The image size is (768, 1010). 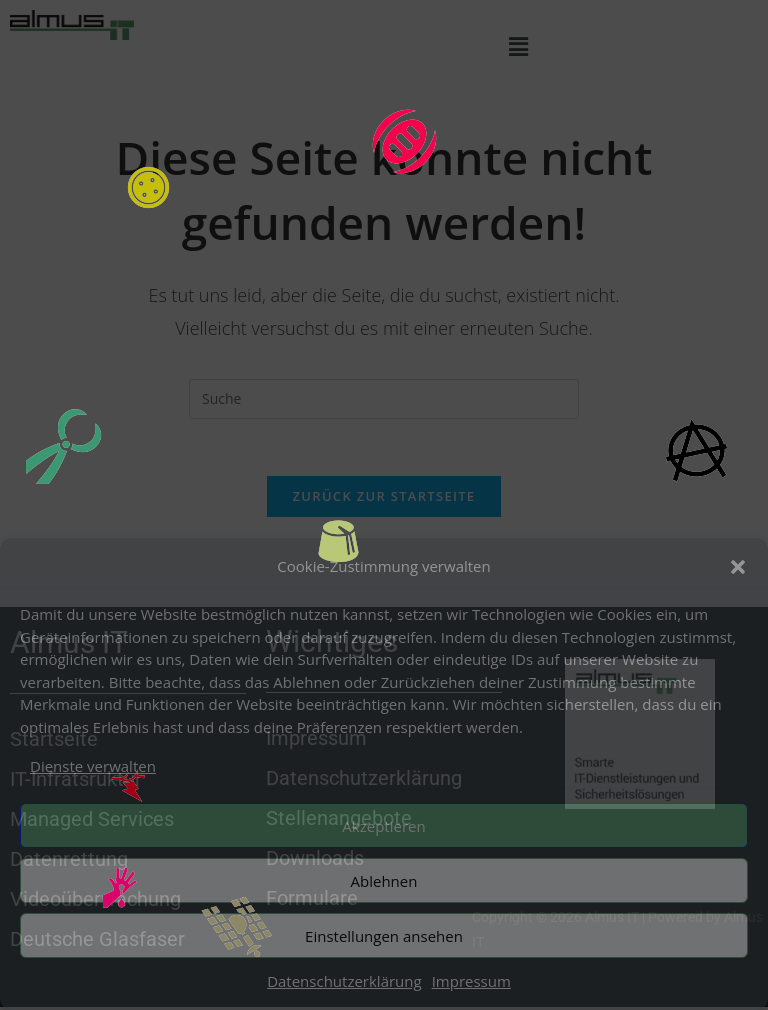 What do you see at coordinates (236, 928) in the screenshot?
I see `access satellite or space-related features` at bounding box center [236, 928].